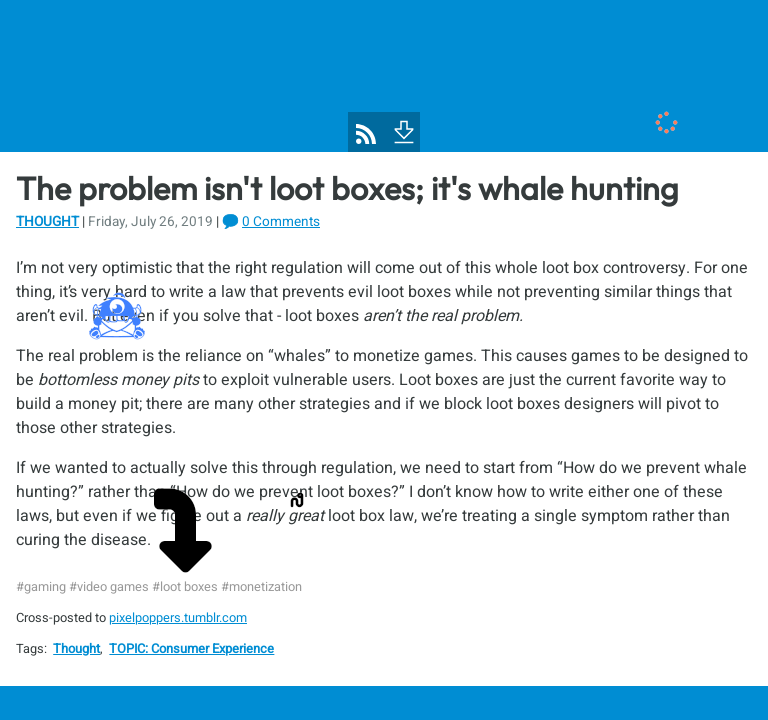 The image size is (768, 720). Describe the element at coordinates (185, 530) in the screenshot. I see `navigate to the next item below` at that location.